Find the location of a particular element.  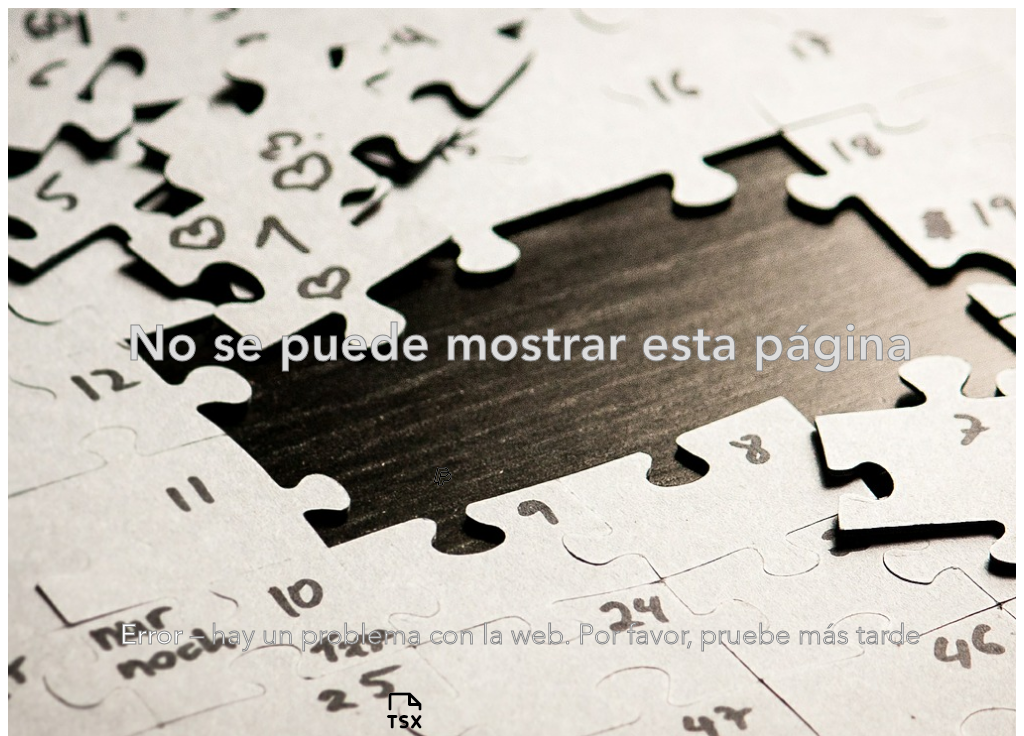

pay with PayPal is located at coordinates (442, 476).